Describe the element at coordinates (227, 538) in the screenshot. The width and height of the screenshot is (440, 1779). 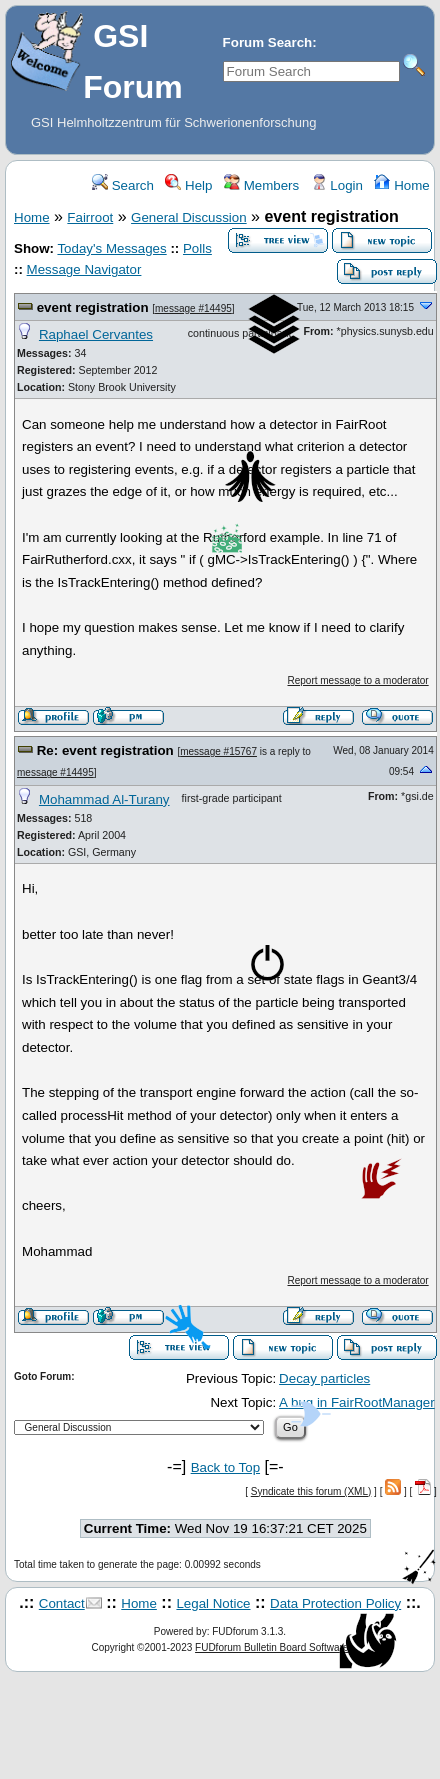
I see `view your in-game currency or coins` at that location.